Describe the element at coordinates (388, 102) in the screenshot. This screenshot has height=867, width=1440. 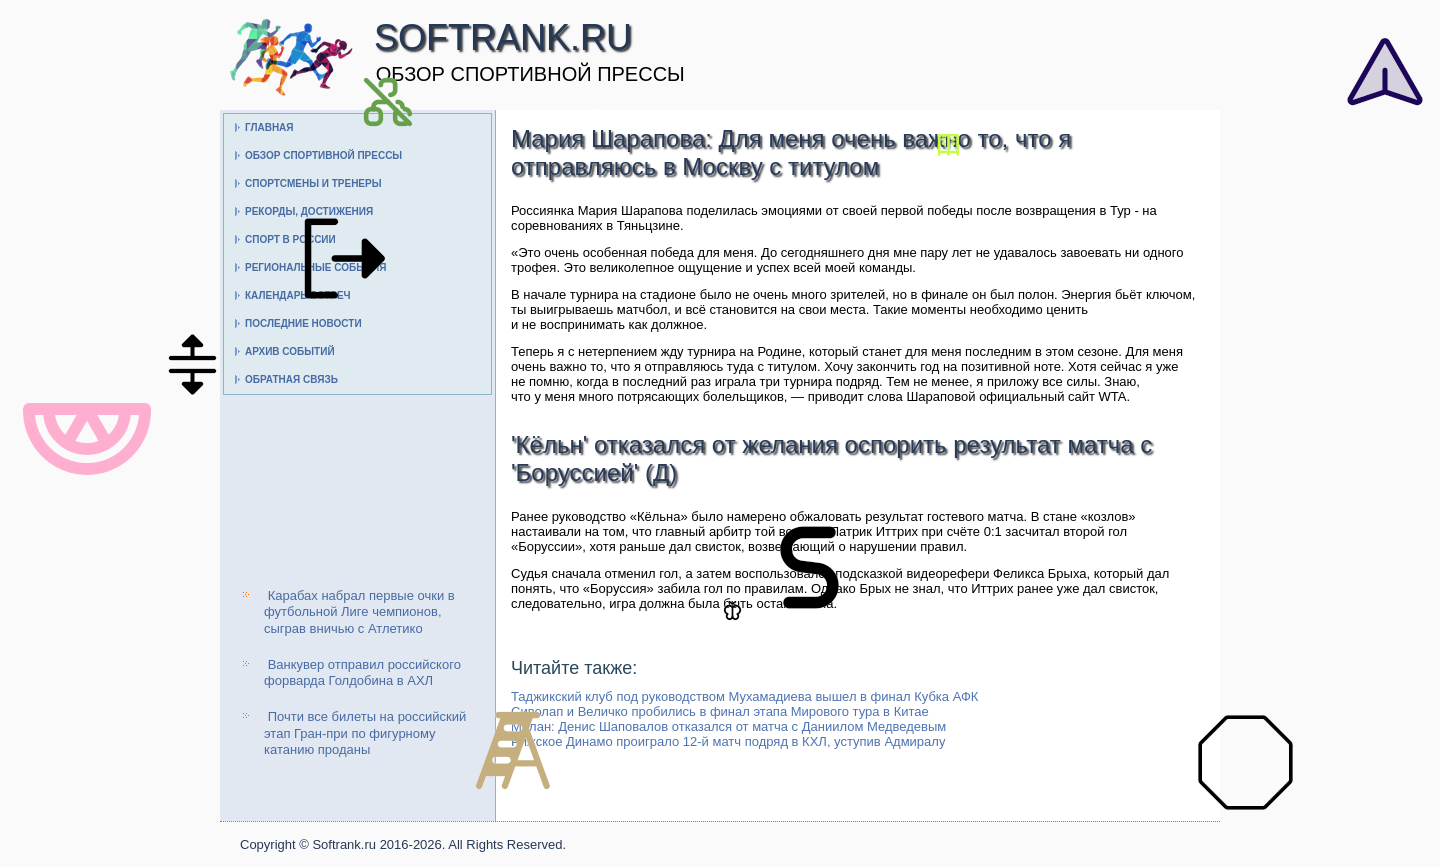
I see `disable site structure view` at that location.